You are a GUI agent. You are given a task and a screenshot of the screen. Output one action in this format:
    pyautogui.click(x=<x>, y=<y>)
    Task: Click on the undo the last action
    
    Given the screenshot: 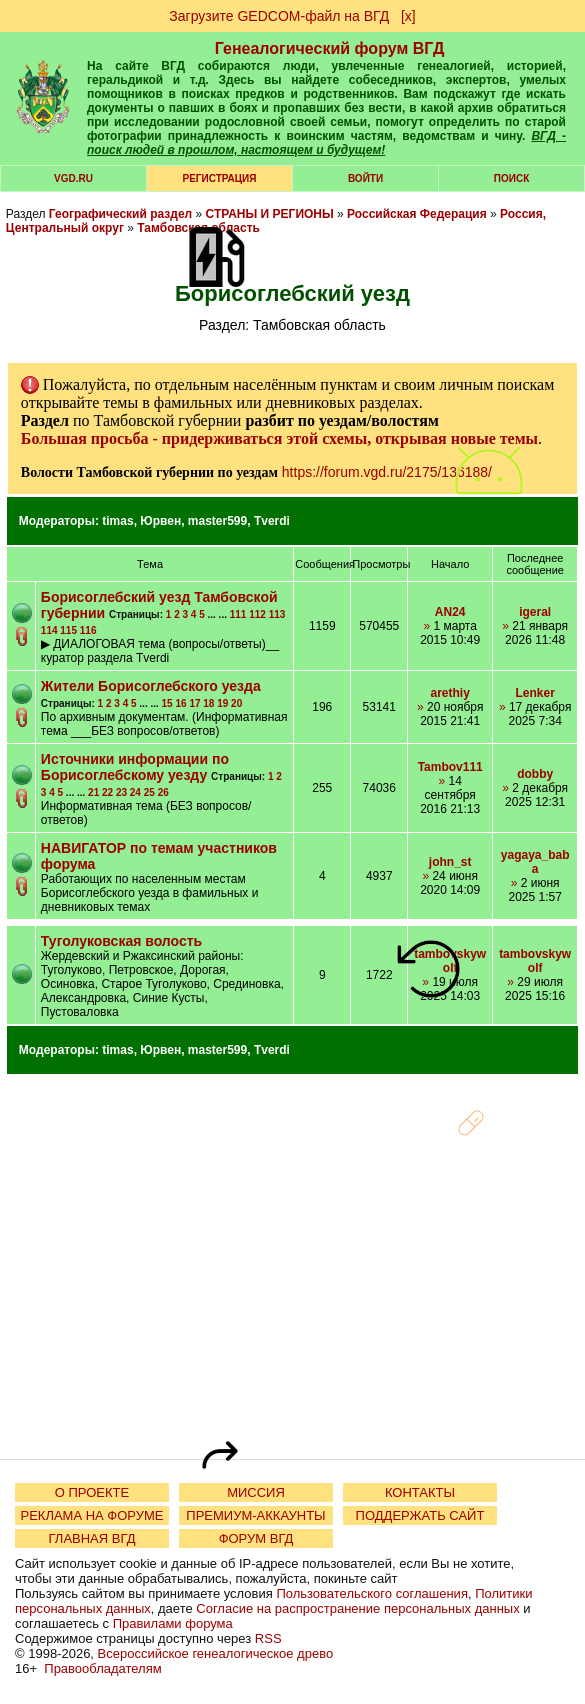 What is the action you would take?
    pyautogui.click(x=431, y=969)
    